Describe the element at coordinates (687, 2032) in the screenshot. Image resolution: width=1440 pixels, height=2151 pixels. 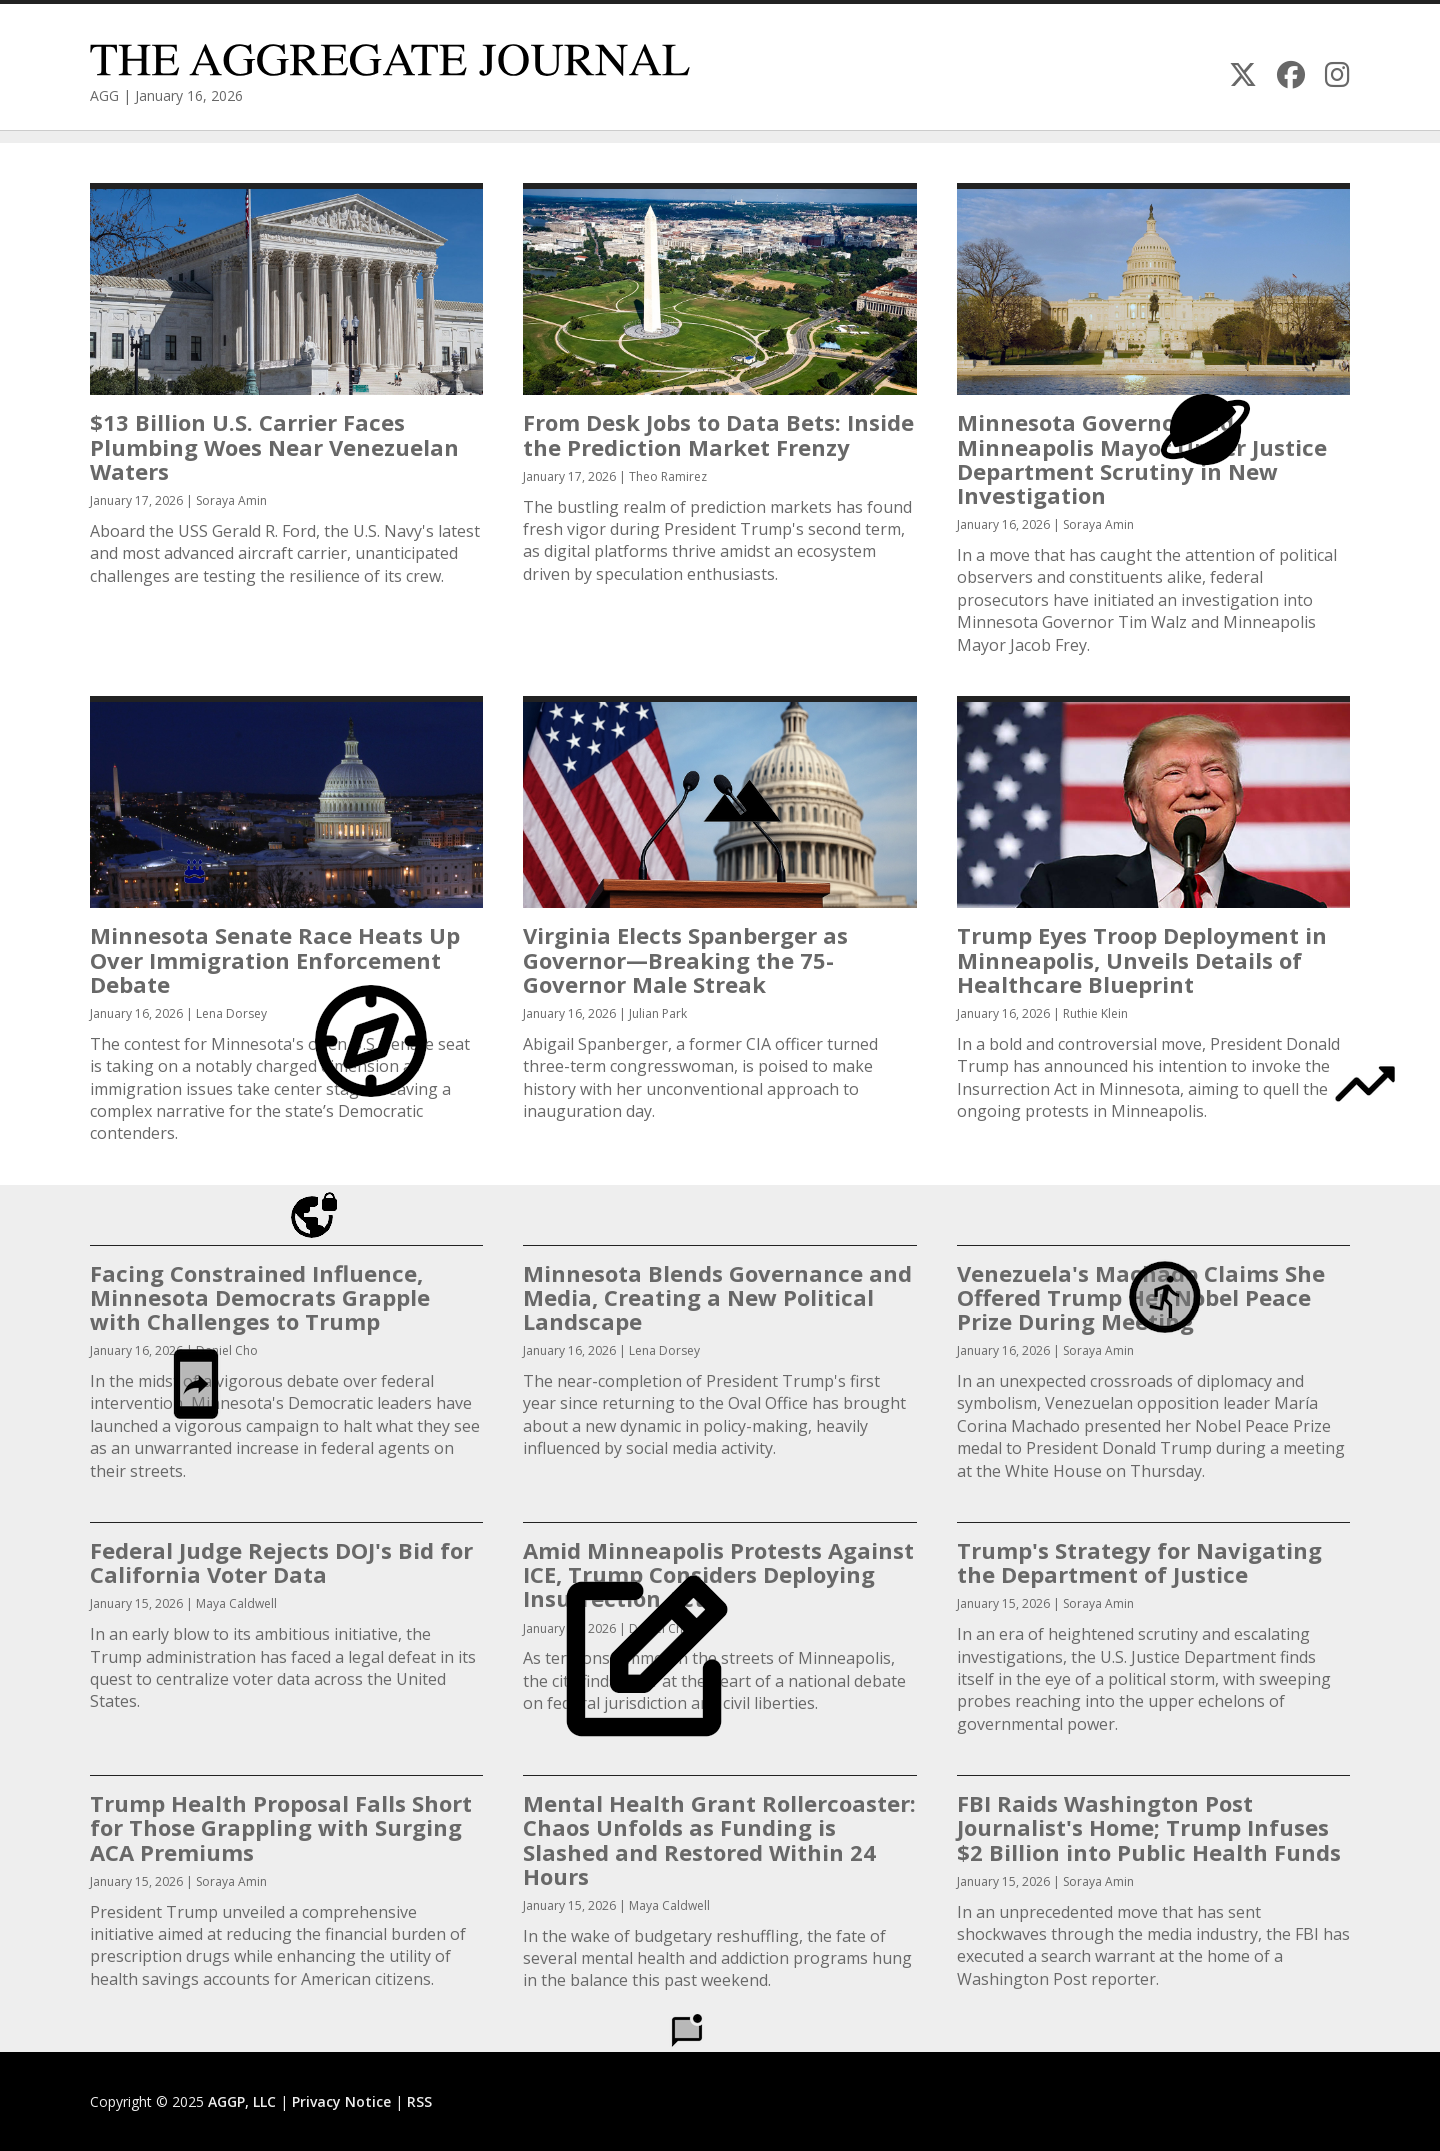
I see `indicates unread messages in chat` at that location.